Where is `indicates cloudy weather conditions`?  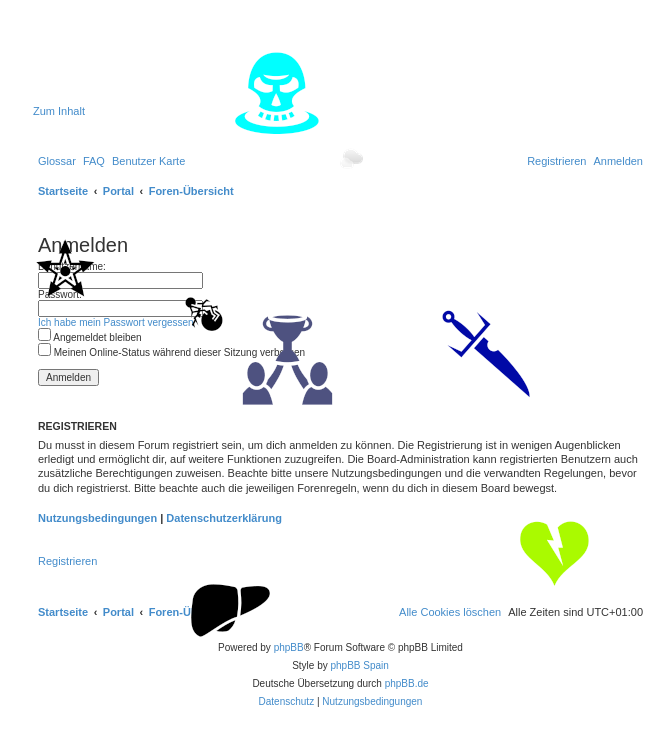
indicates cloudy weather conditions is located at coordinates (351, 158).